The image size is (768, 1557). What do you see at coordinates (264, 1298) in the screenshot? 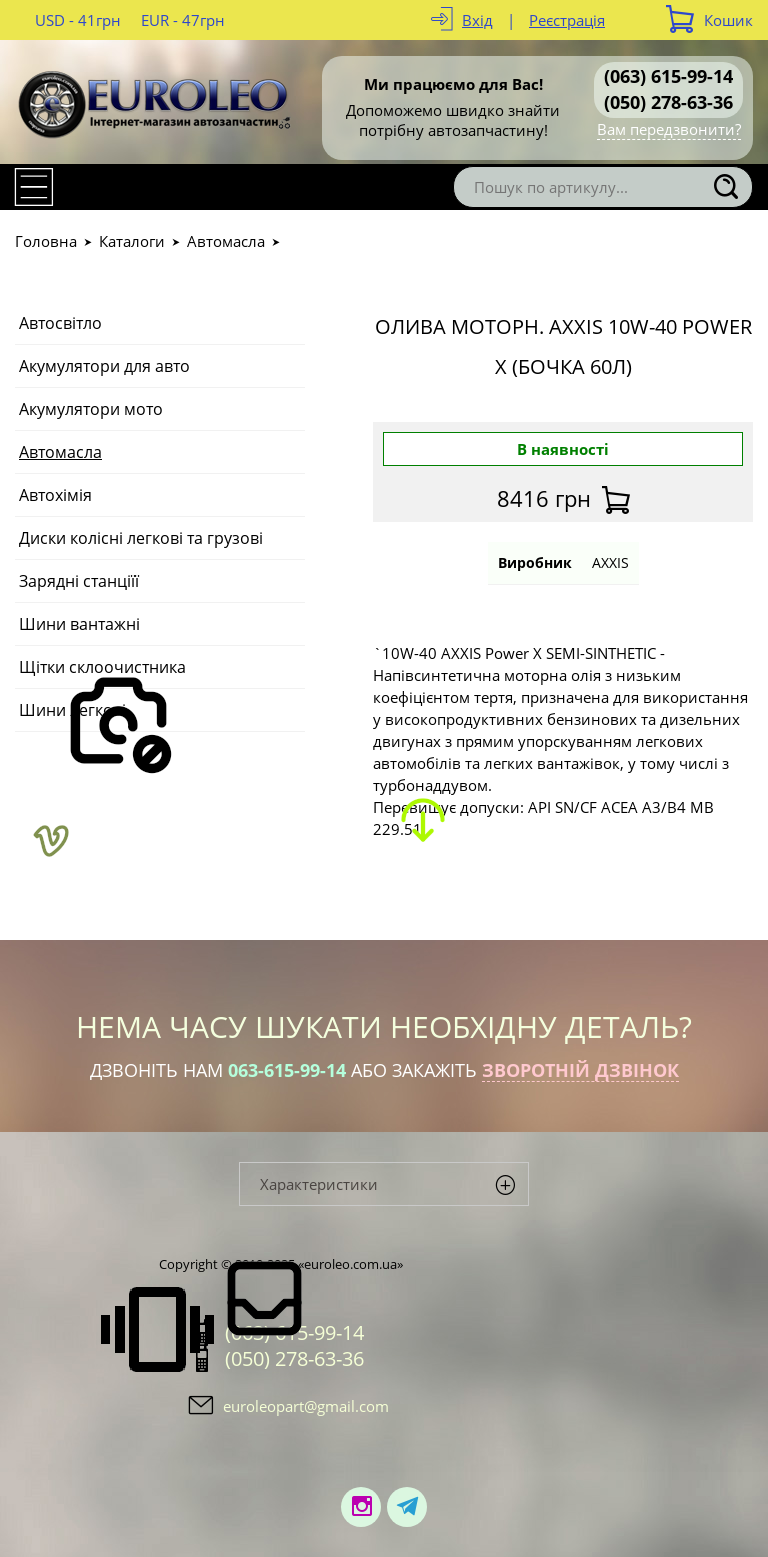
I see `view your inbox messages` at bounding box center [264, 1298].